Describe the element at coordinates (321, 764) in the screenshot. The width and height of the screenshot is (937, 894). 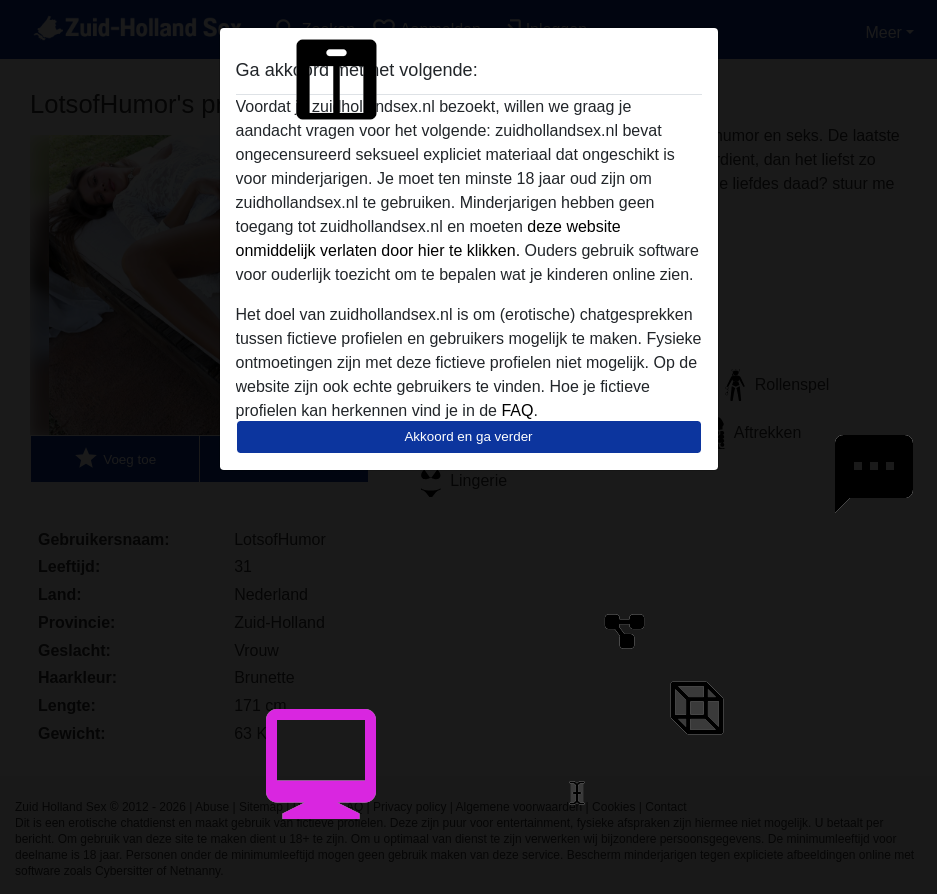
I see `switch to desktop view` at that location.